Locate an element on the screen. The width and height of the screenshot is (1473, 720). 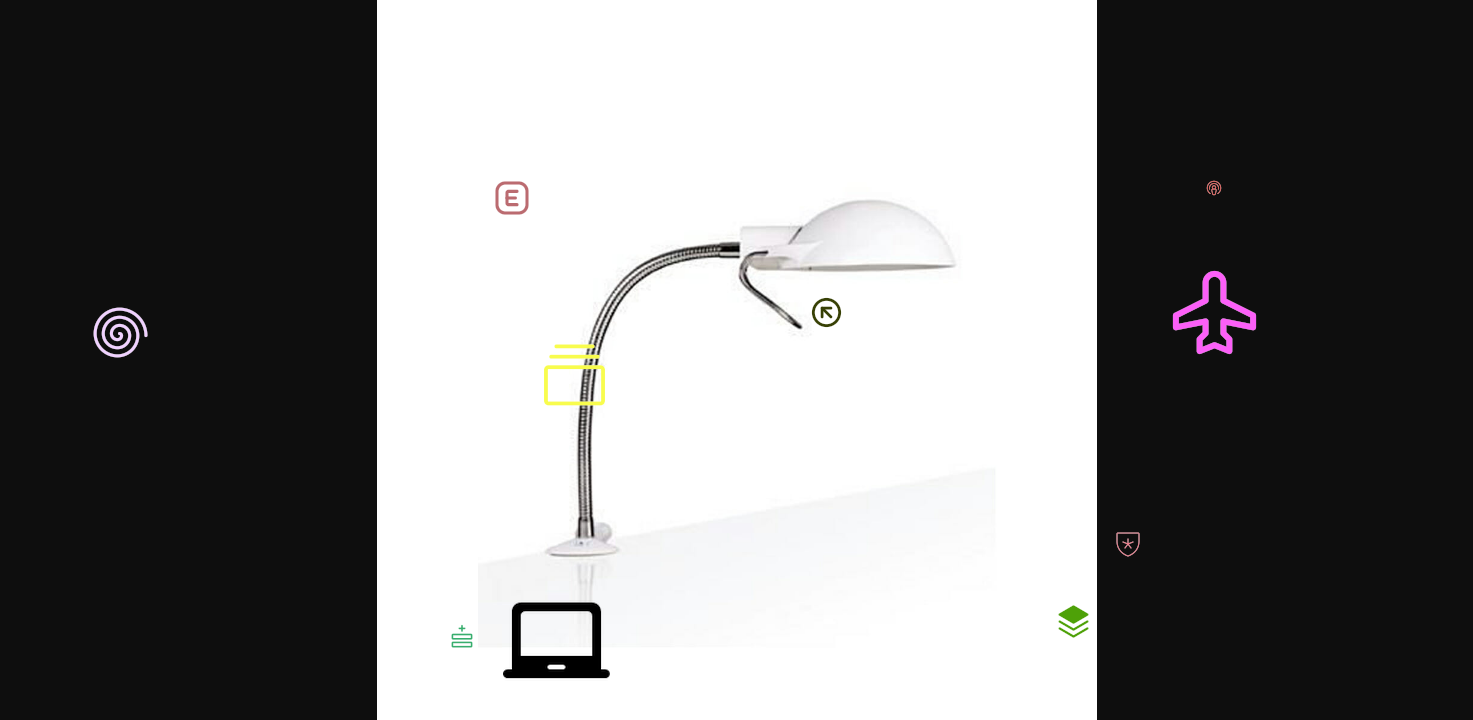
view stacked items or card deck is located at coordinates (574, 377).